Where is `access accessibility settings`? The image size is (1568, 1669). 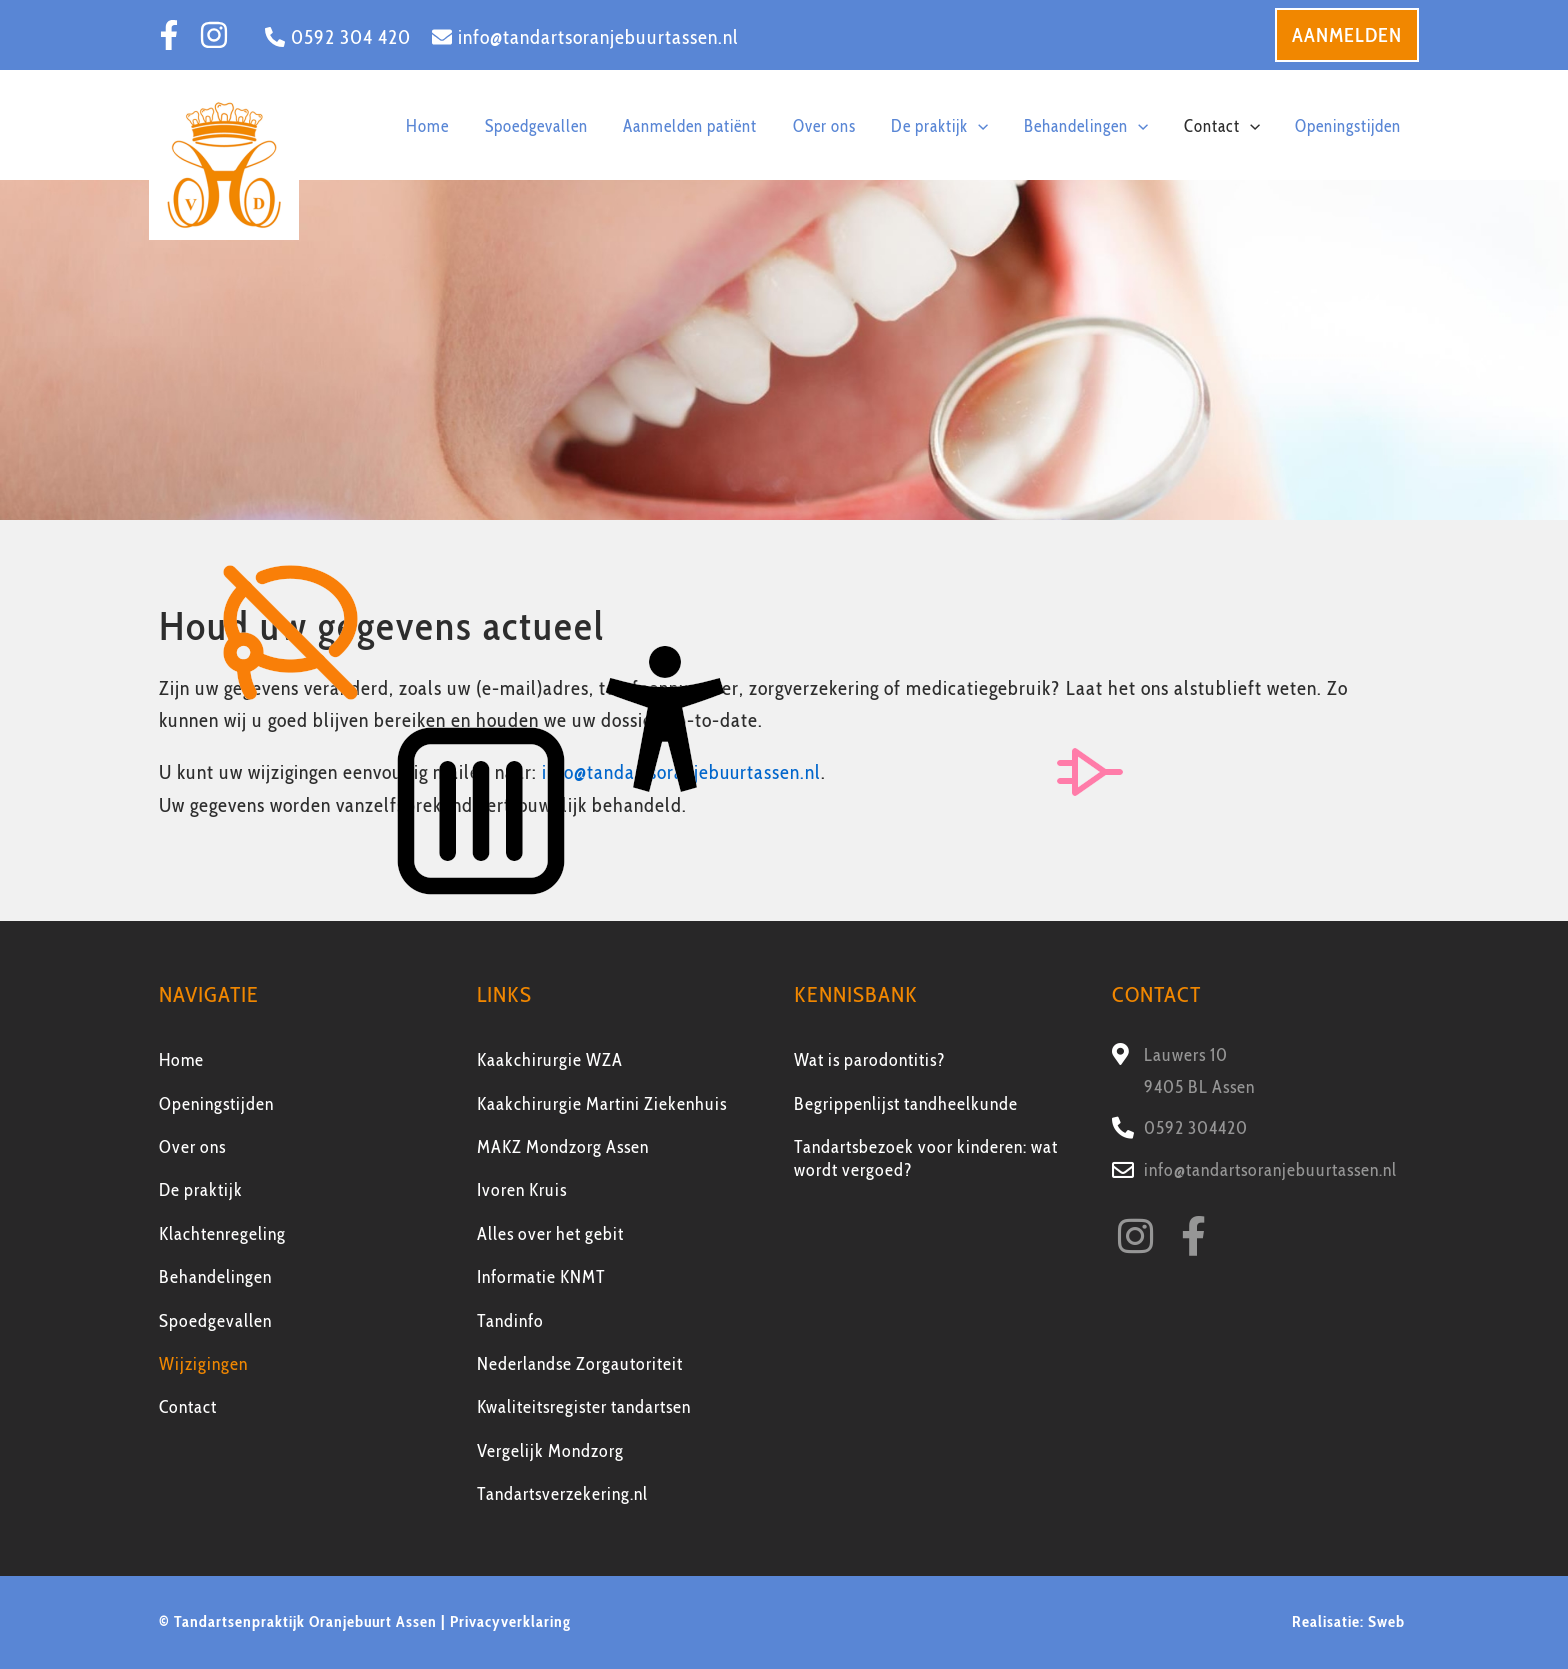 access accessibility settings is located at coordinates (665, 719).